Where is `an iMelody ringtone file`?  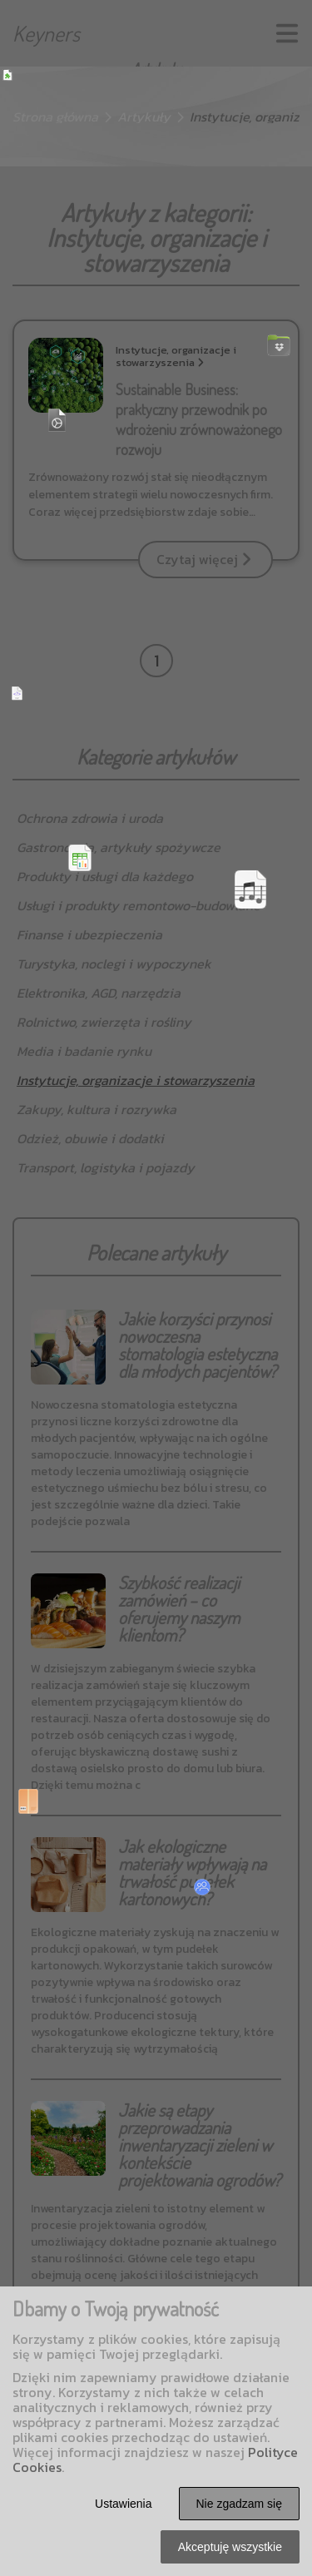 an iMelody ringtone file is located at coordinates (250, 889).